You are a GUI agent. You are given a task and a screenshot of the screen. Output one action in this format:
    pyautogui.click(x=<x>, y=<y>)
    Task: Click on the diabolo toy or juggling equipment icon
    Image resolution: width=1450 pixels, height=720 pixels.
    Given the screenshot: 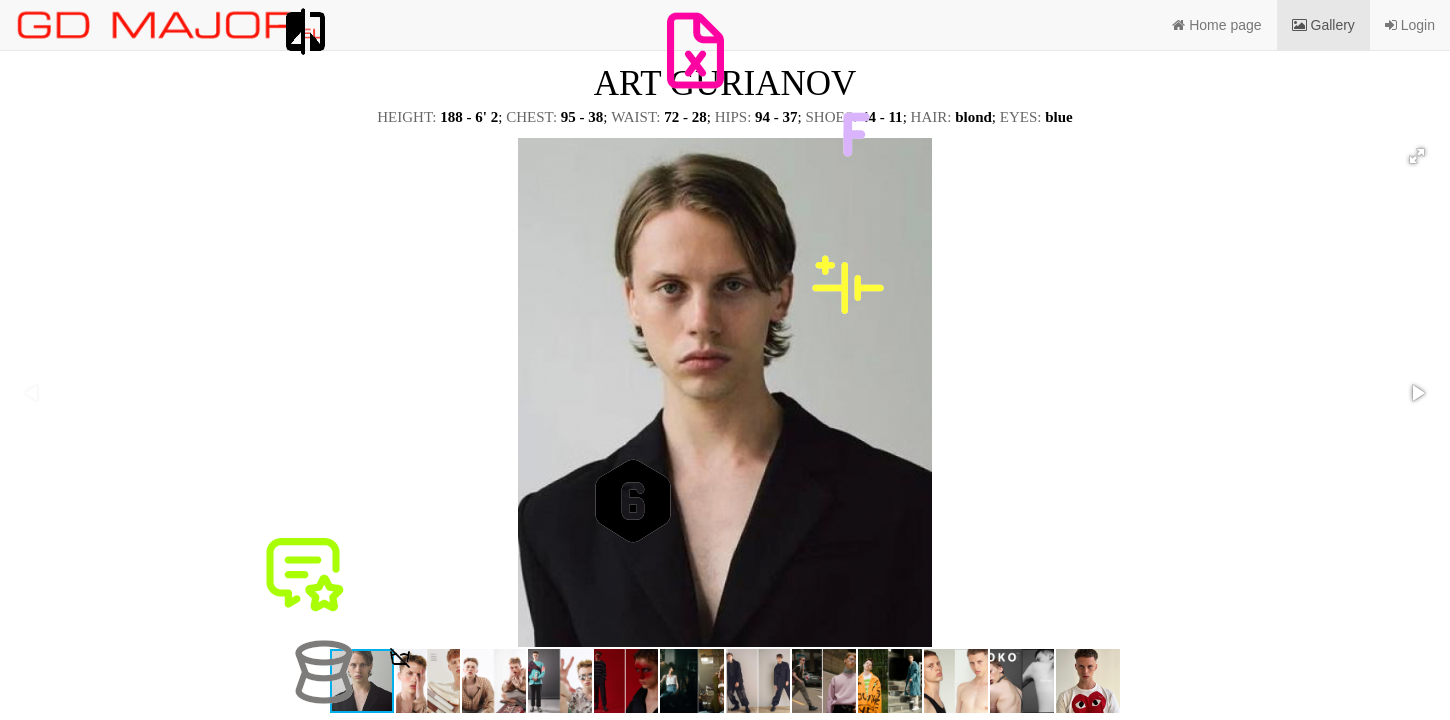 What is the action you would take?
    pyautogui.click(x=324, y=672)
    